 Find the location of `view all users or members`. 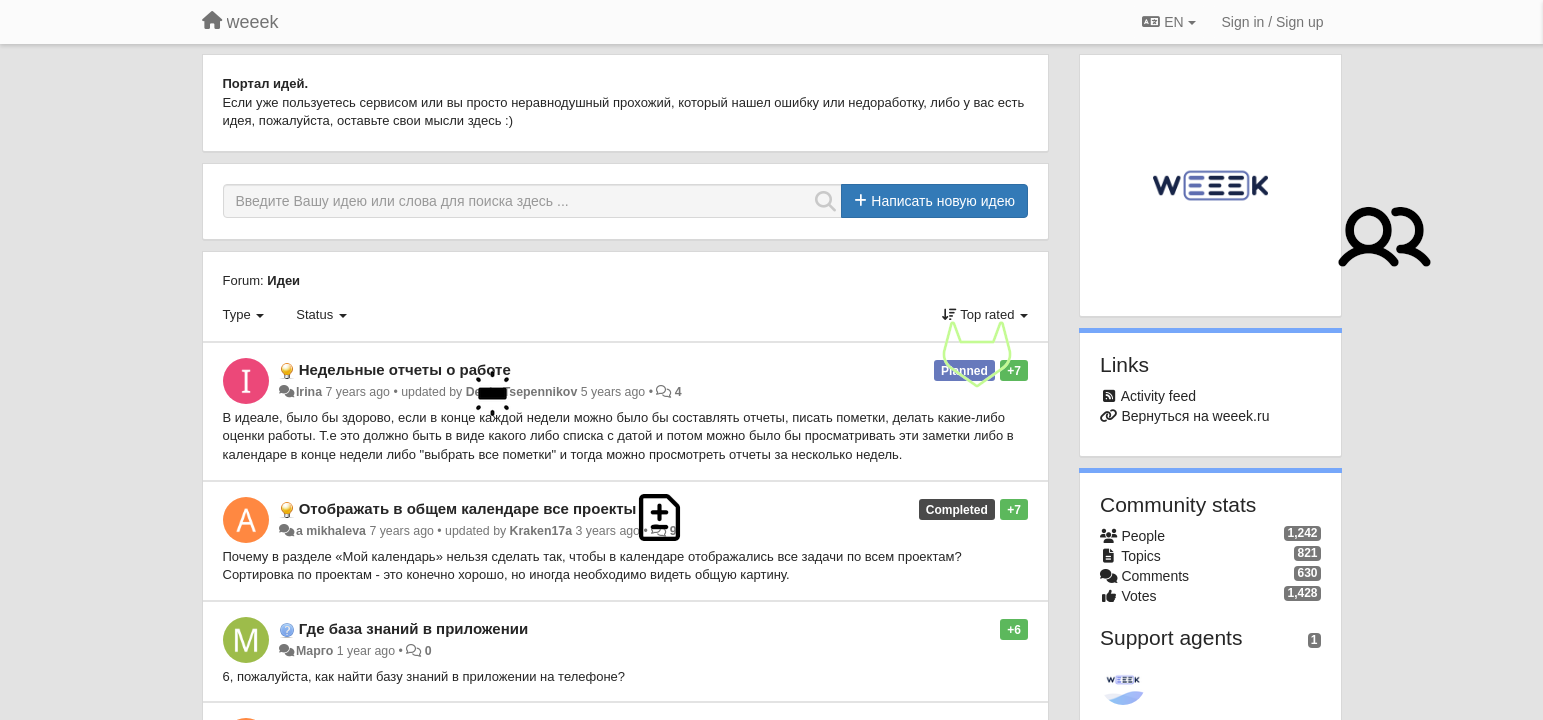

view all users or members is located at coordinates (1384, 237).